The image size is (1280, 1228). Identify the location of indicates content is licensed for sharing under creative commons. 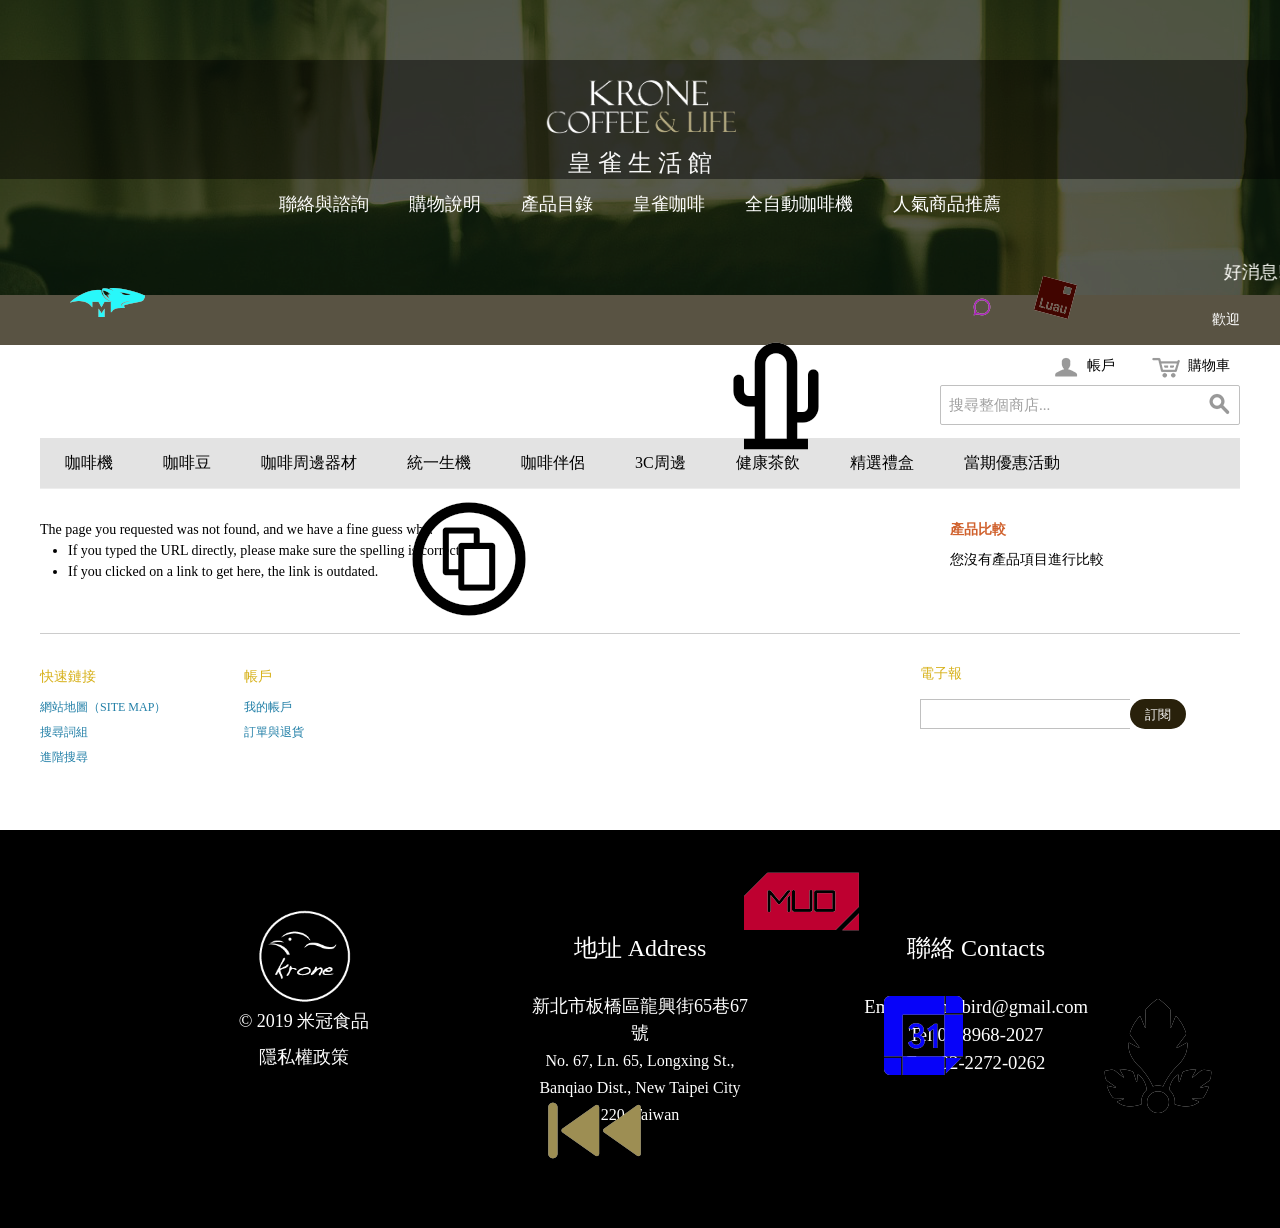
(469, 559).